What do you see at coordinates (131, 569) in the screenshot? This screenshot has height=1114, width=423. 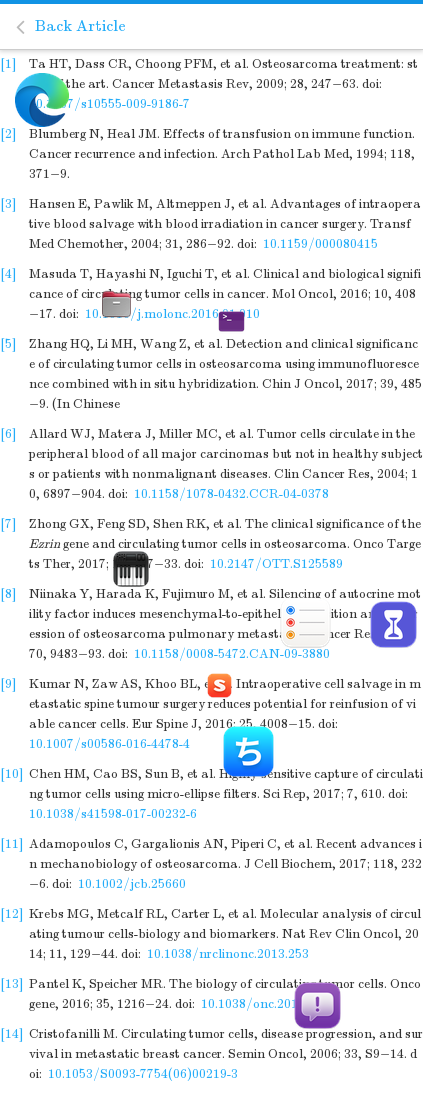 I see `open audio MIDI setup to configure sound devices` at bounding box center [131, 569].